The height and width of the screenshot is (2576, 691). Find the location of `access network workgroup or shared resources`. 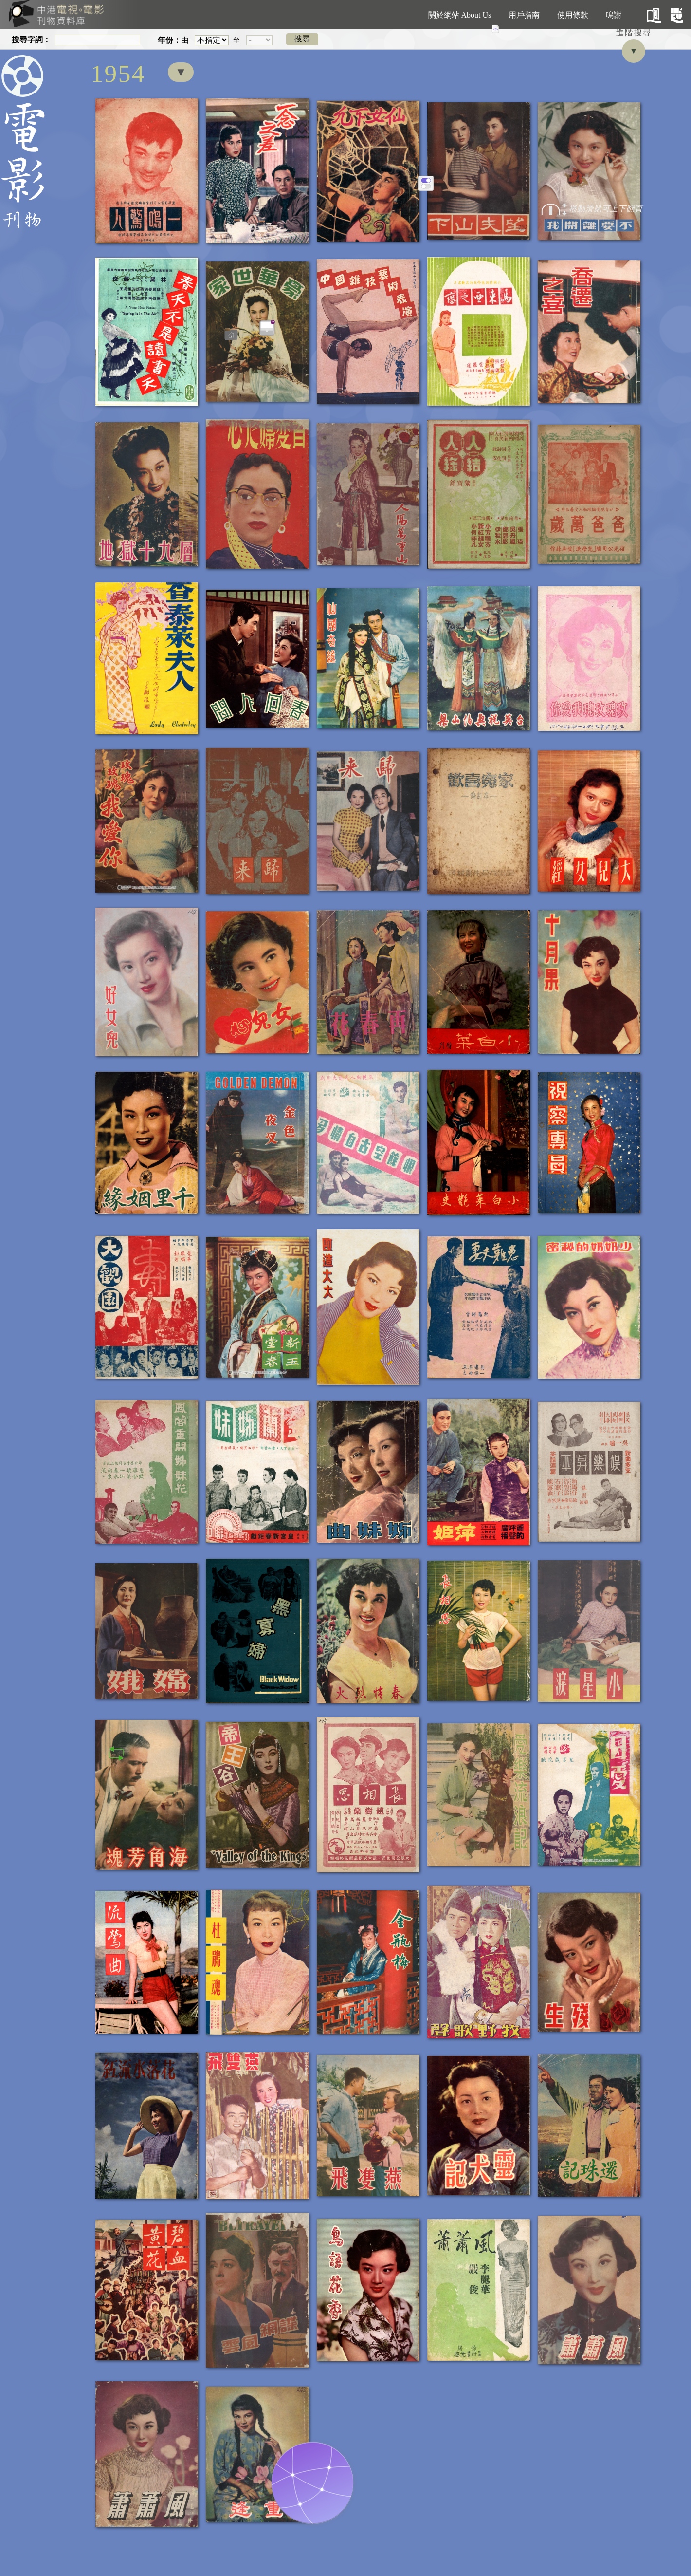

access network workgroup or shared resources is located at coordinates (312, 2483).